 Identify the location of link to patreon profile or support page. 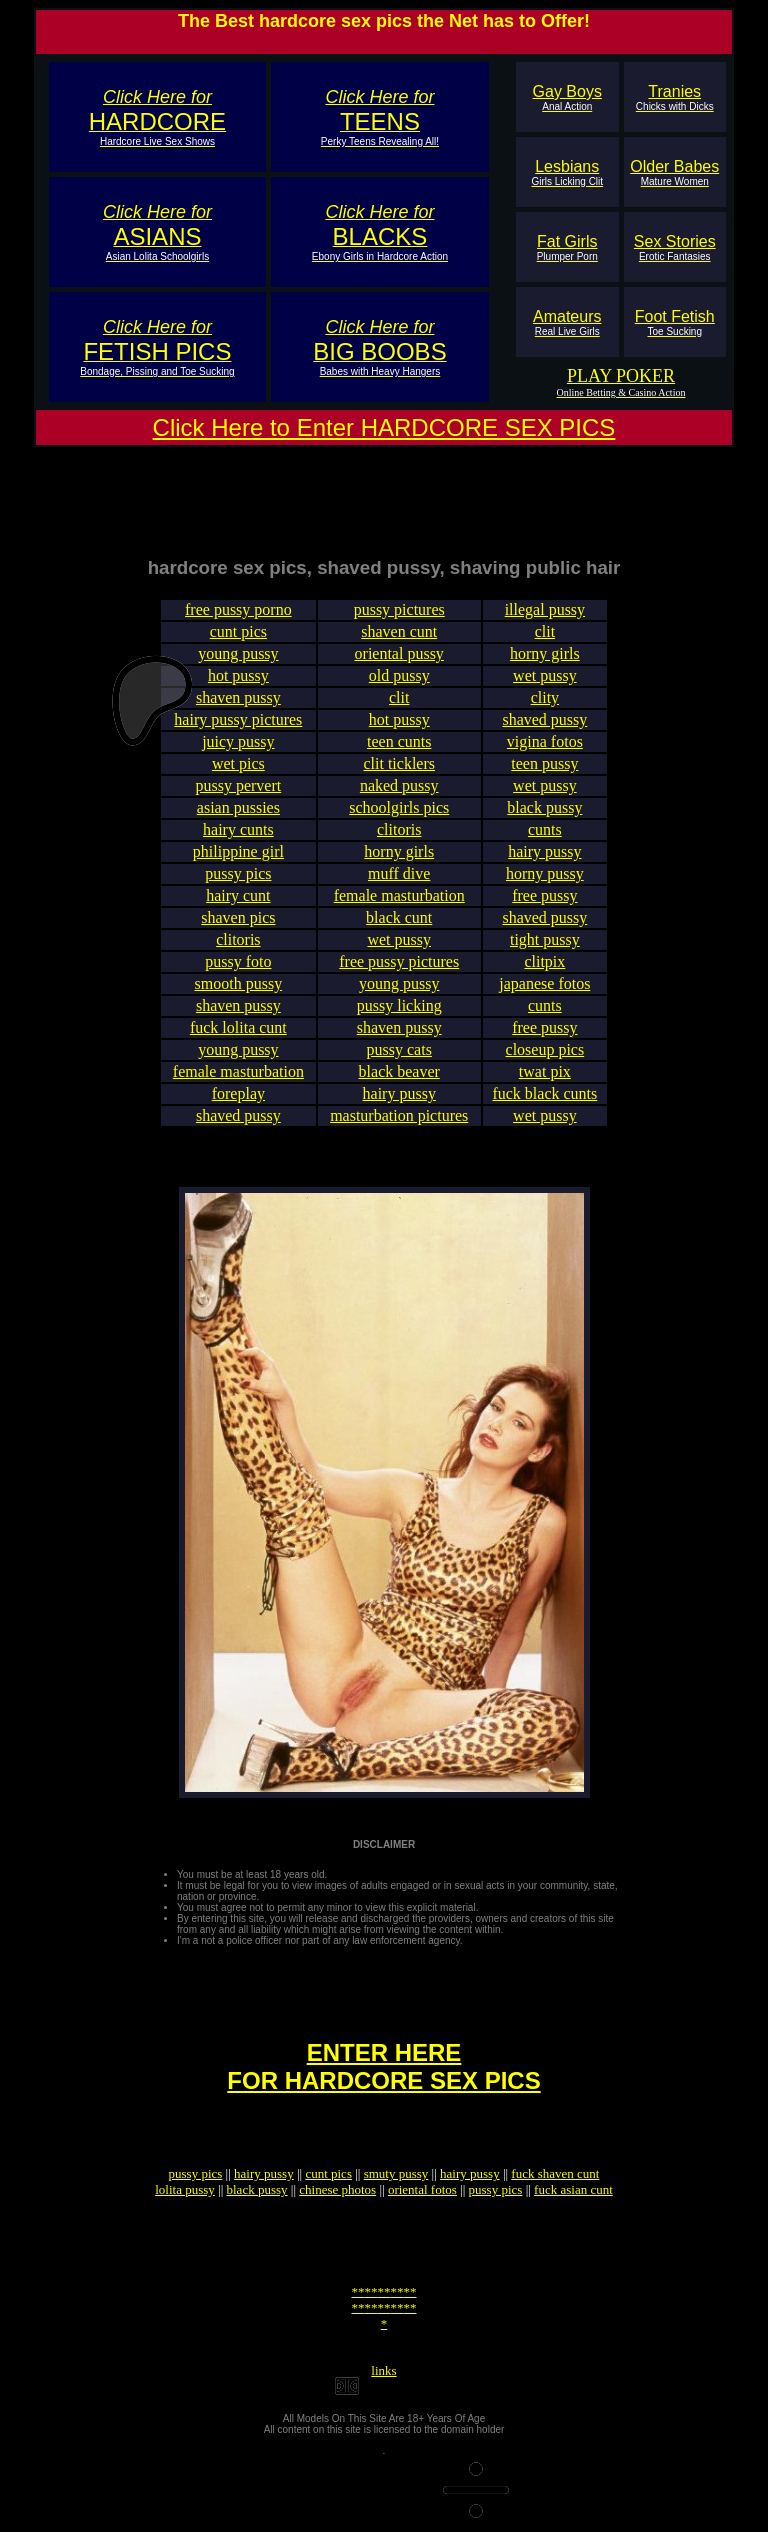
(149, 699).